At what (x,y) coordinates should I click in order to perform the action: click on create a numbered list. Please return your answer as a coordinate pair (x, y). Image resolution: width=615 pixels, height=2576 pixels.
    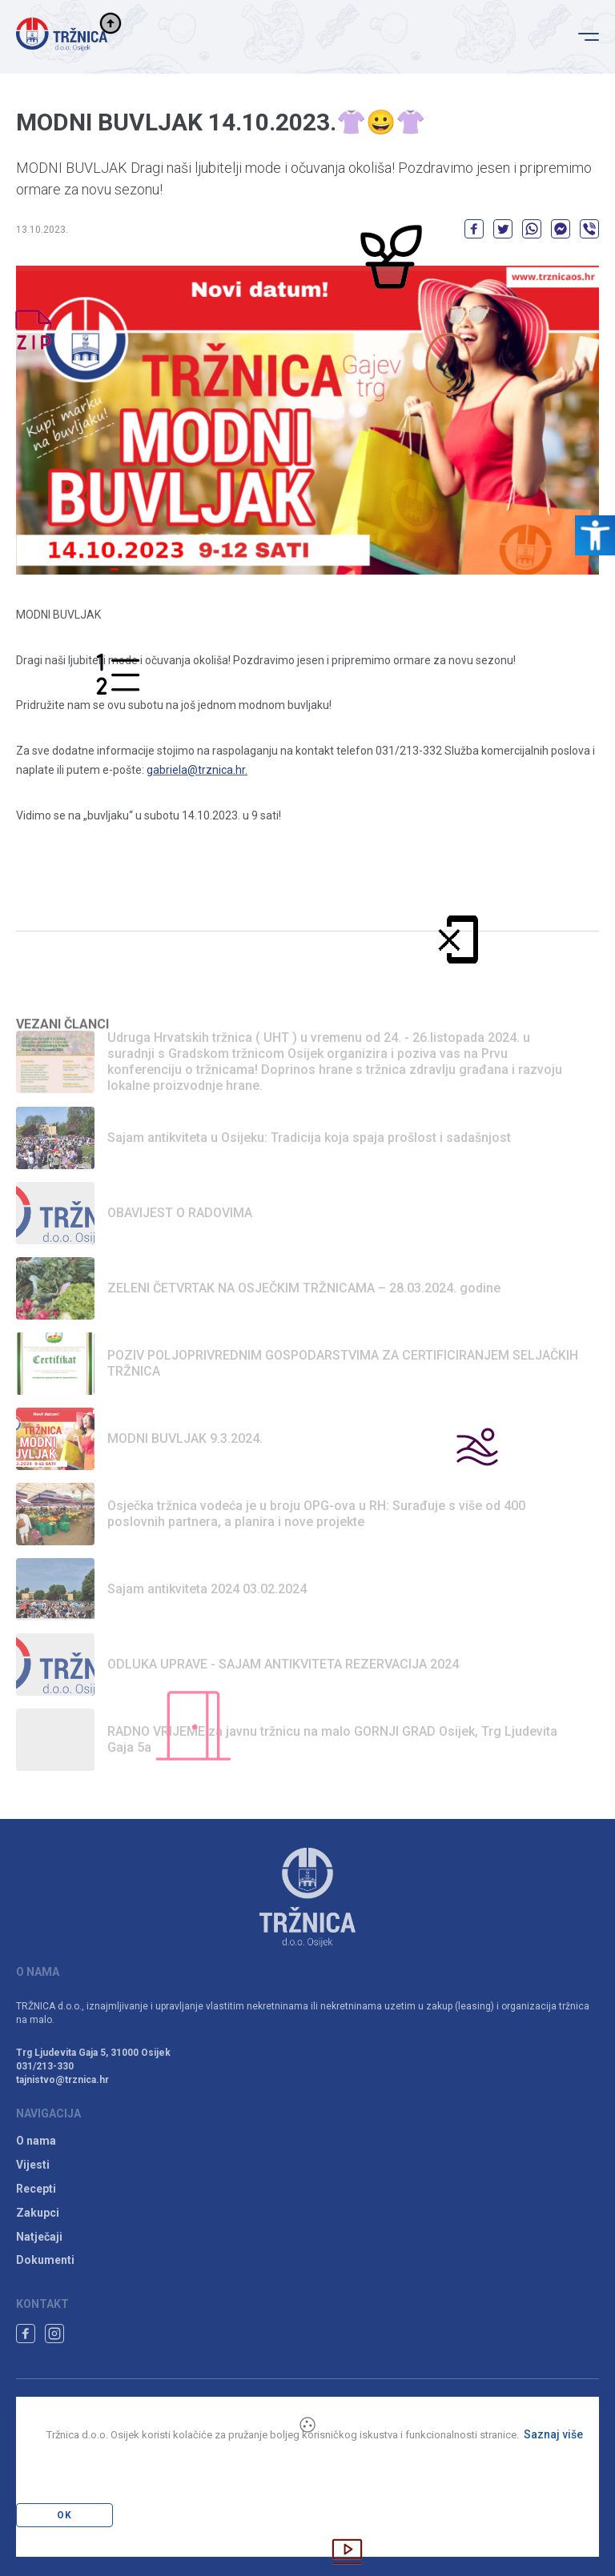
    Looking at the image, I should click on (118, 675).